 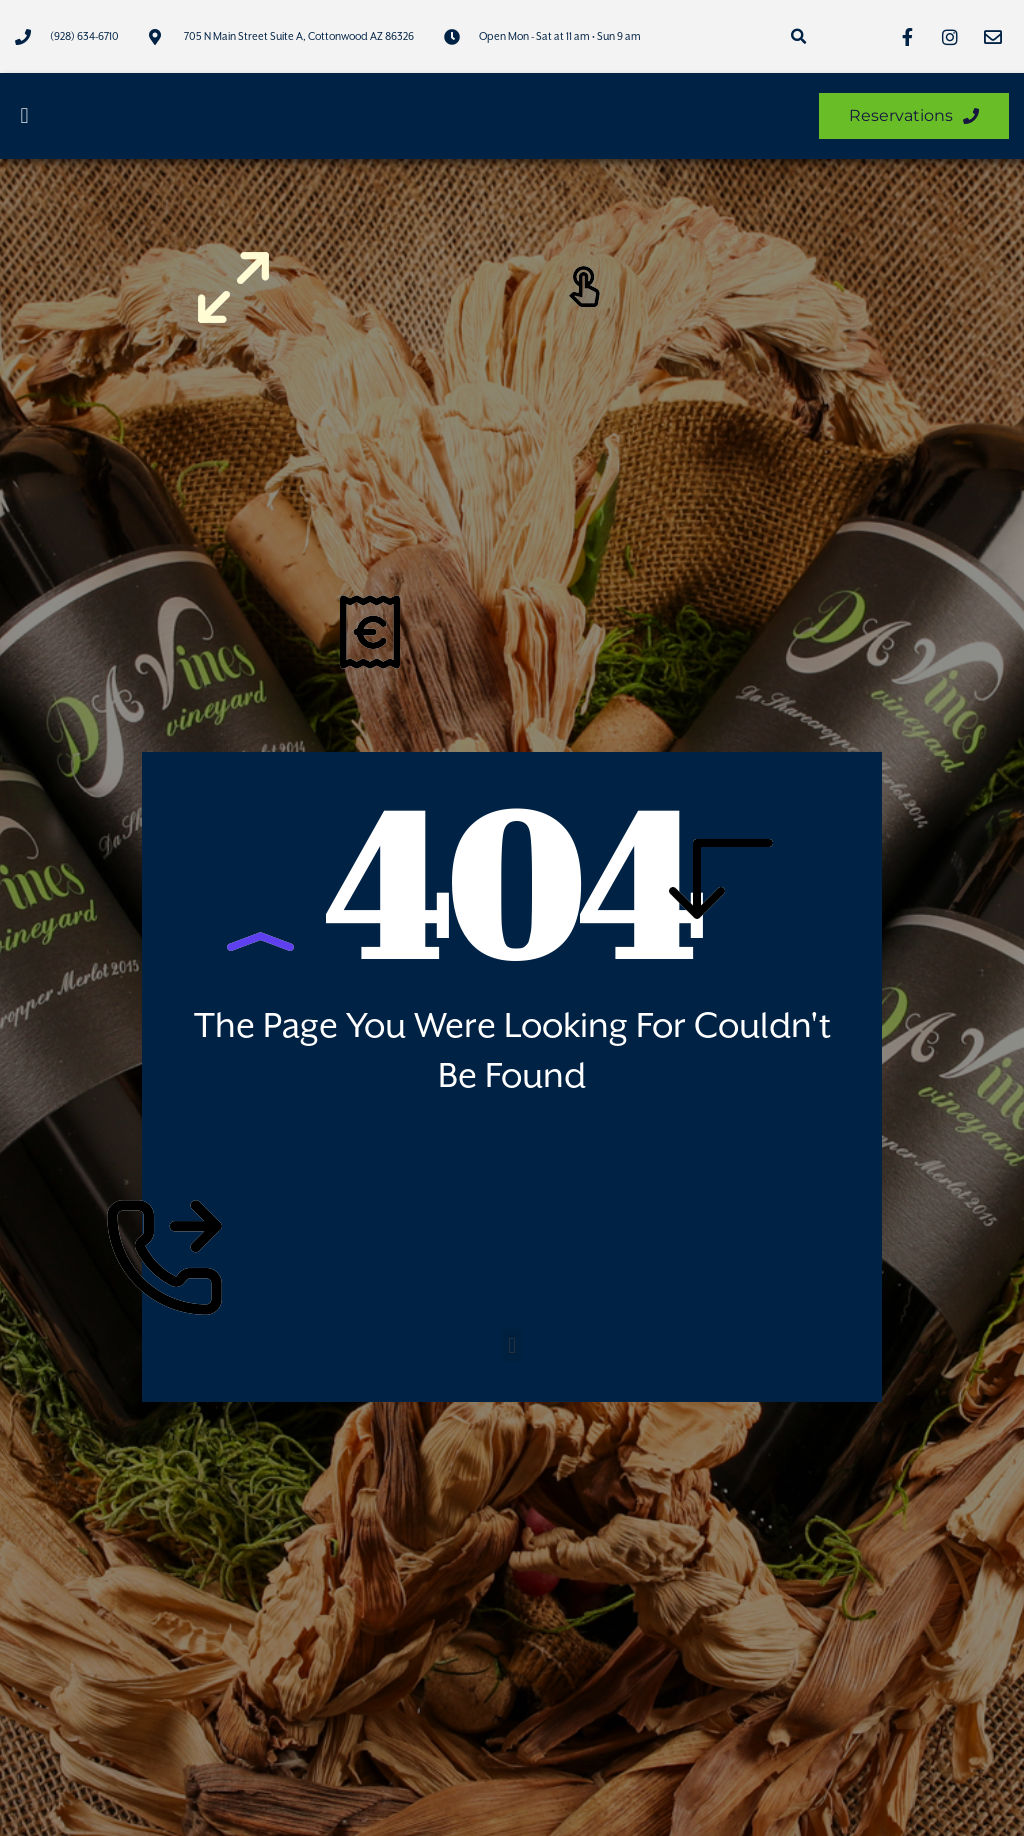 I want to click on tap to interact with touchscreen element, so click(x=584, y=287).